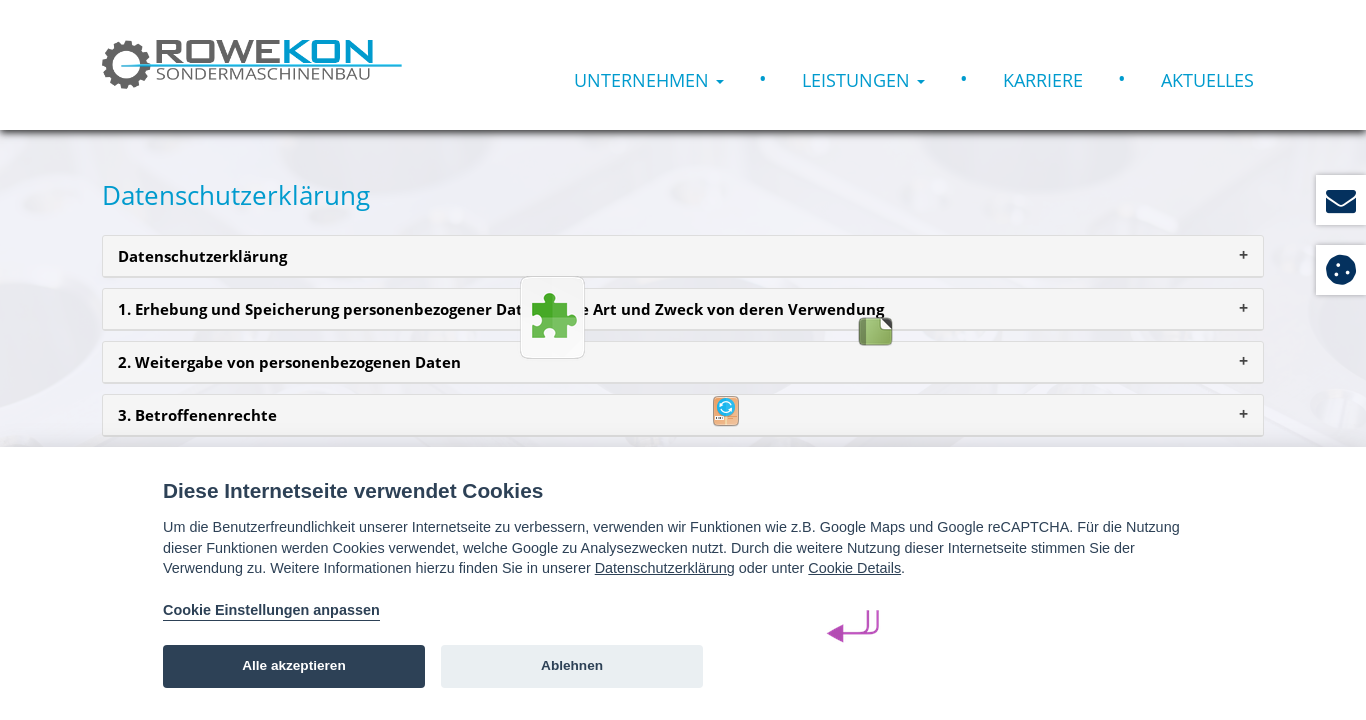 The height and width of the screenshot is (720, 1366). I want to click on change desktop wallpaper settings, so click(875, 331).